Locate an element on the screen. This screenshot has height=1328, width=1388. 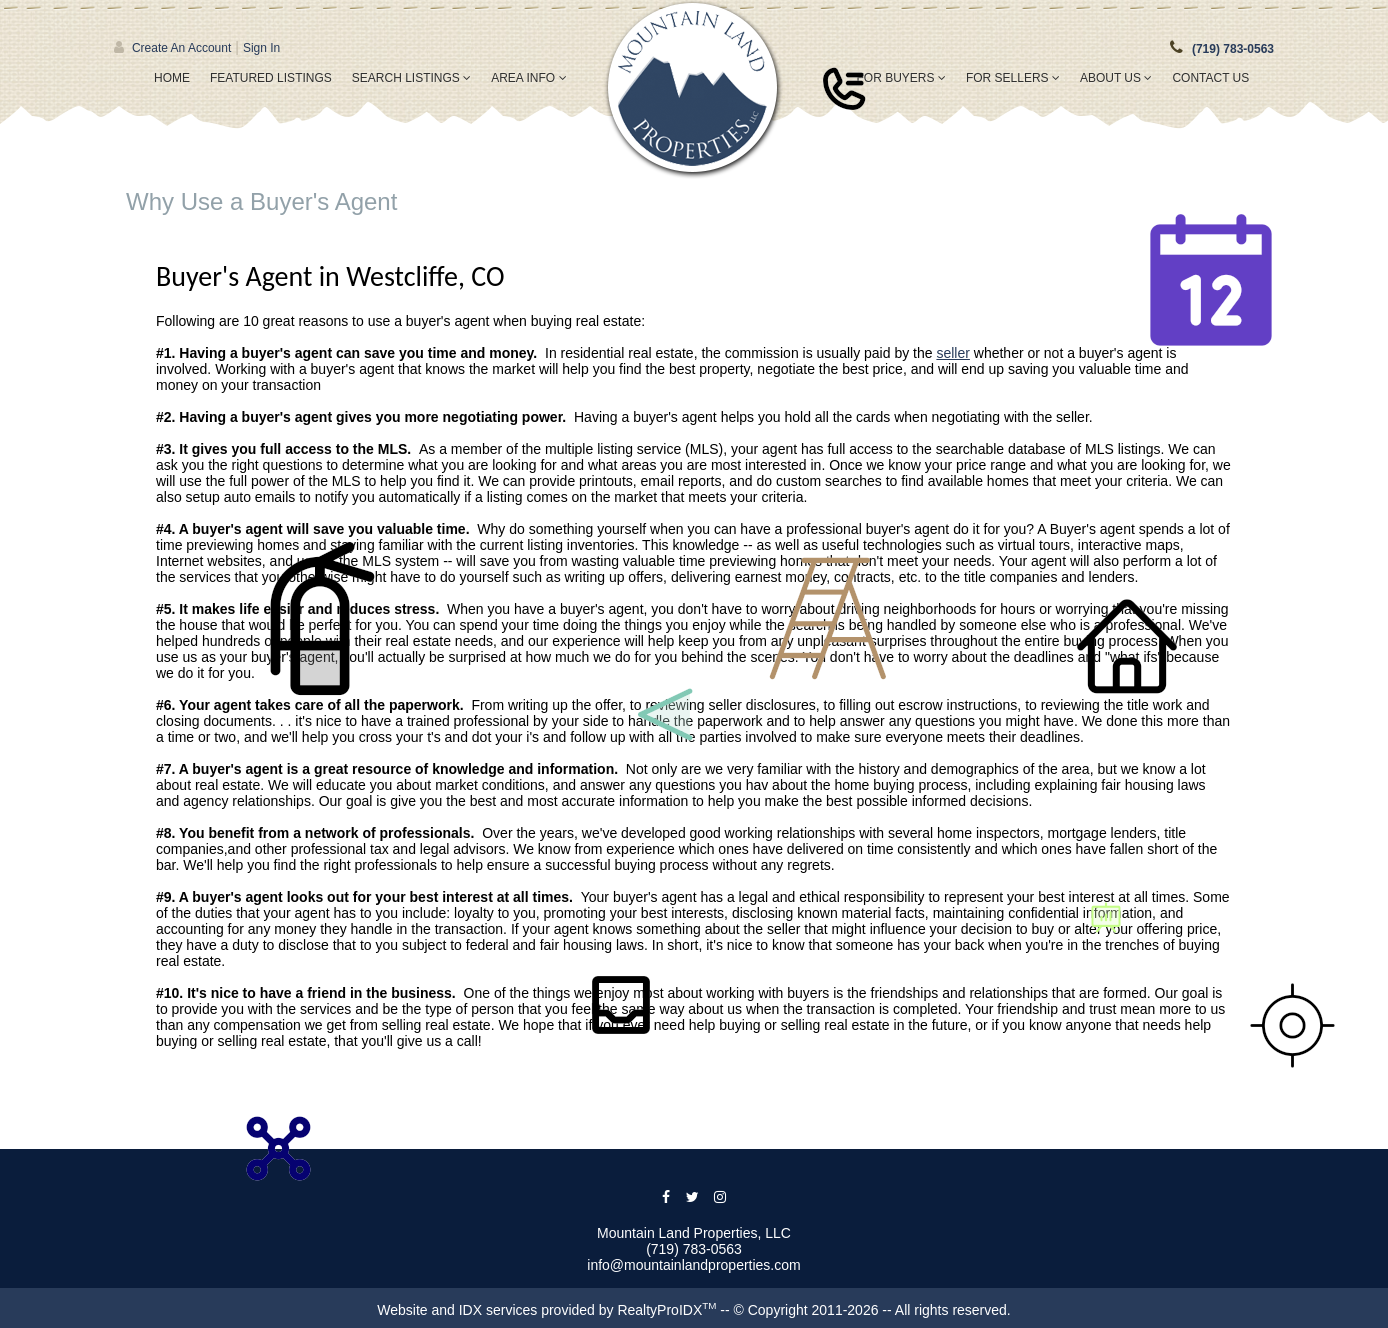
navigate back to the previous screen is located at coordinates (666, 714).